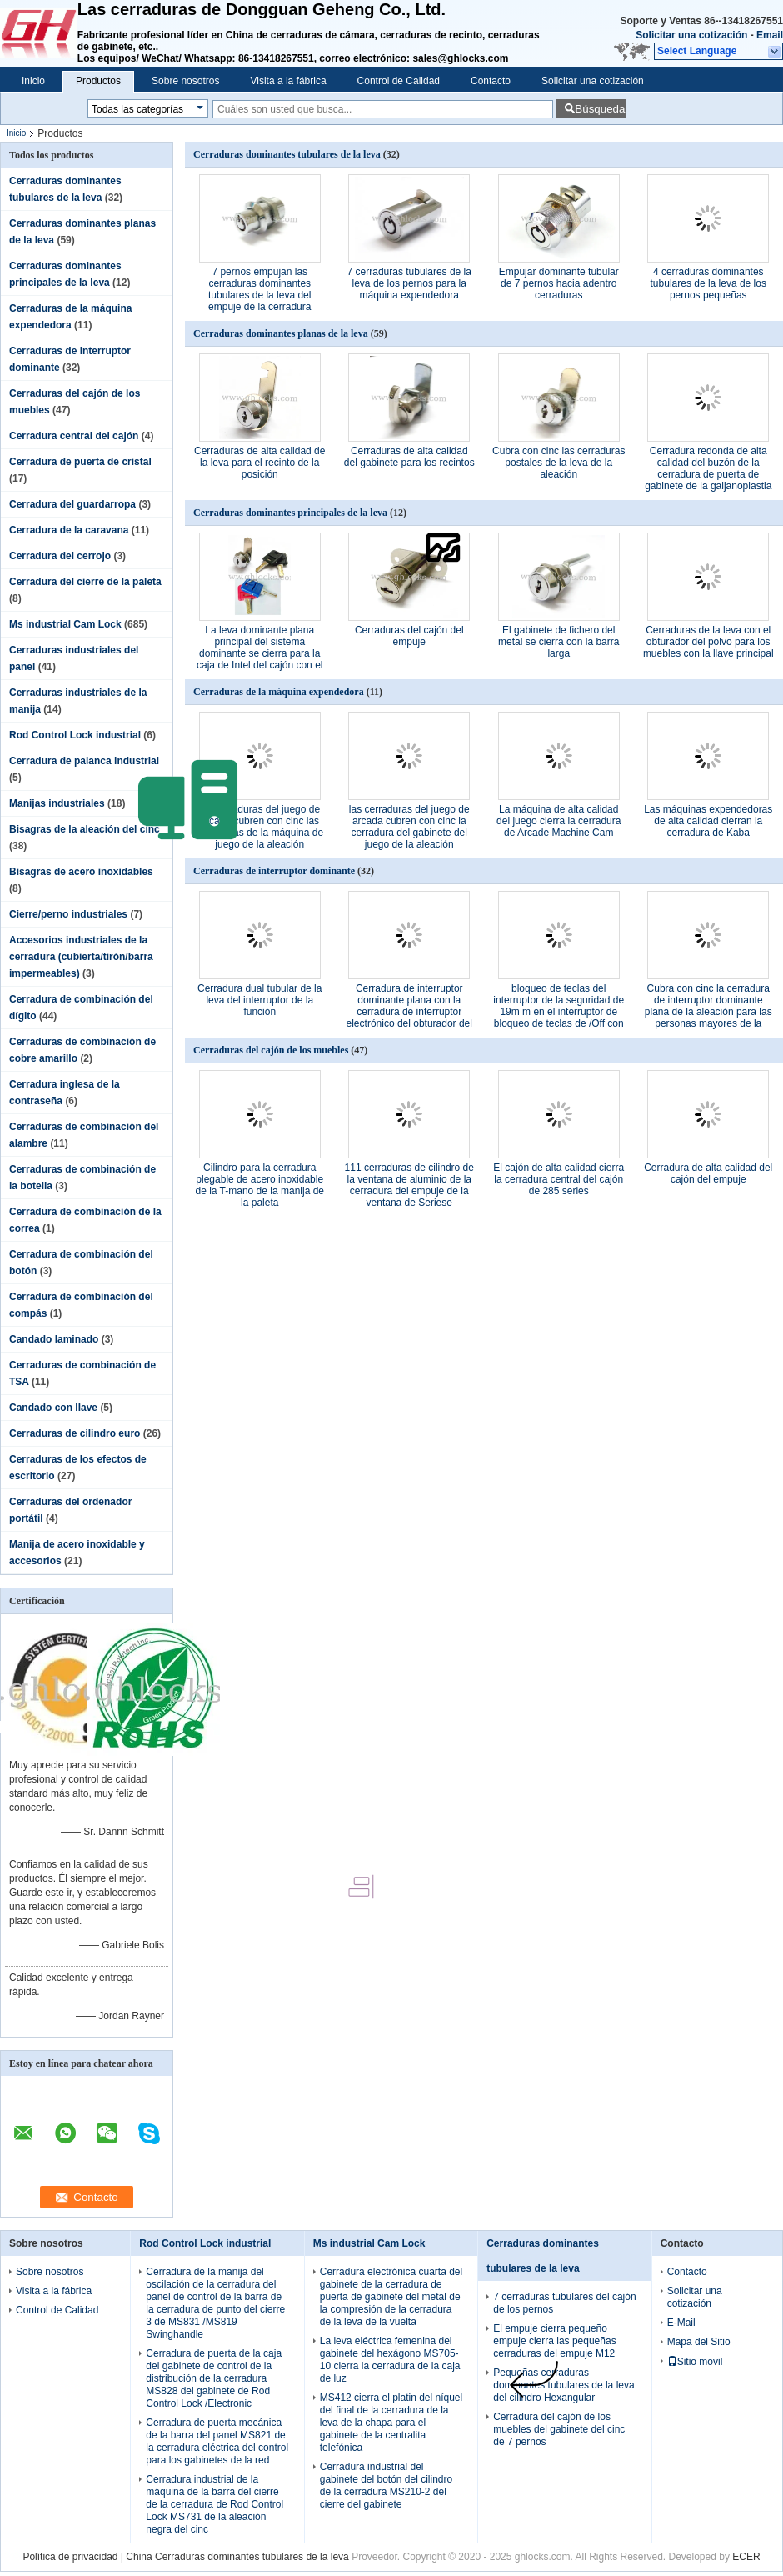  What do you see at coordinates (362, 1887) in the screenshot?
I see `align text to the right` at bounding box center [362, 1887].